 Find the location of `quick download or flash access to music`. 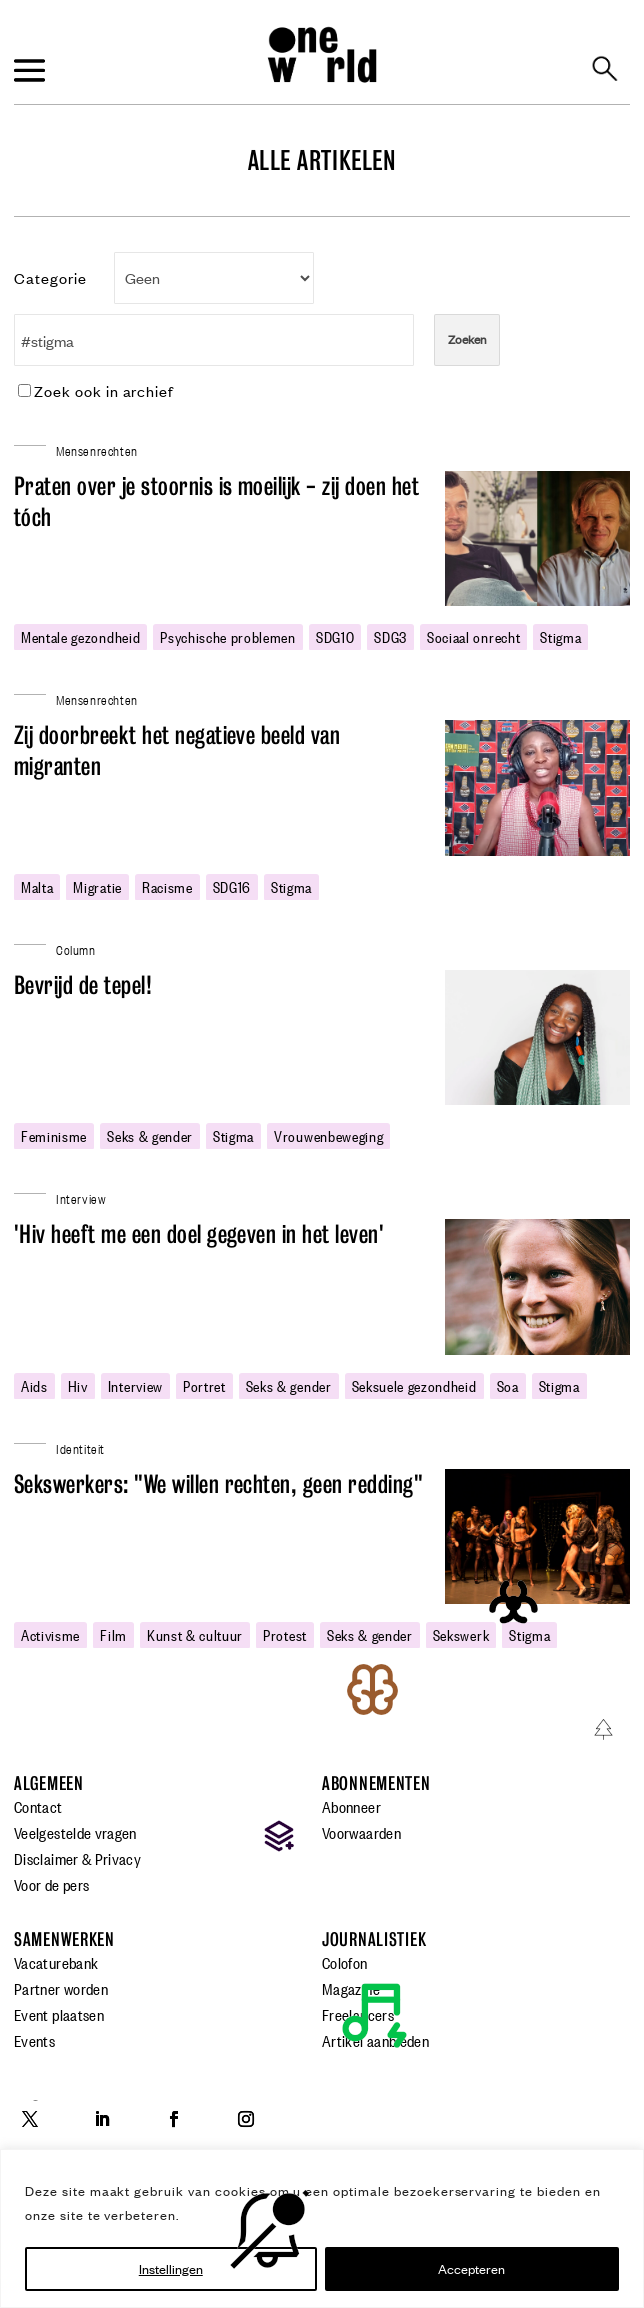

quick download or flash access to music is located at coordinates (374, 2012).